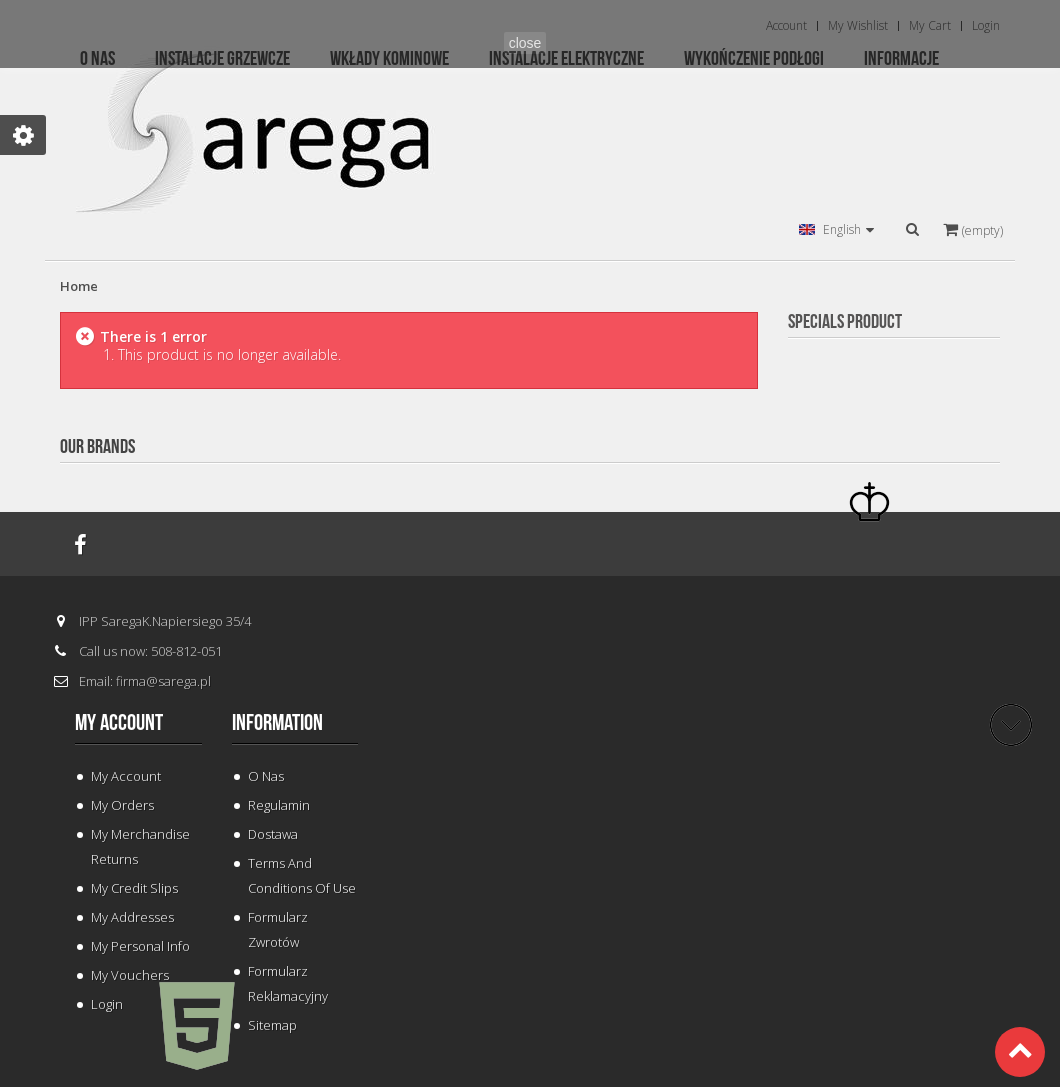 The image size is (1060, 1087). What do you see at coordinates (869, 504) in the screenshot?
I see `indicates premium or royal status` at bounding box center [869, 504].